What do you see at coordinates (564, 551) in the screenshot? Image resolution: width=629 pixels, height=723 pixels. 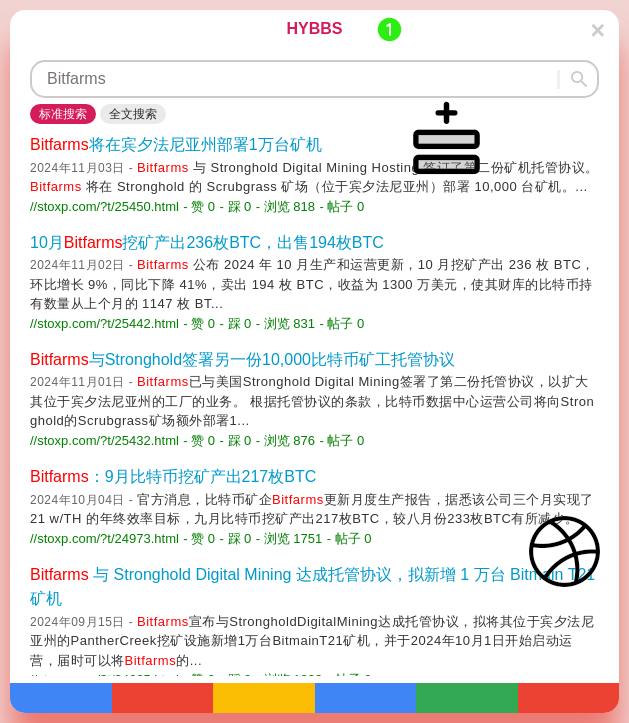 I see `view dribbble profile or portfolio` at bounding box center [564, 551].